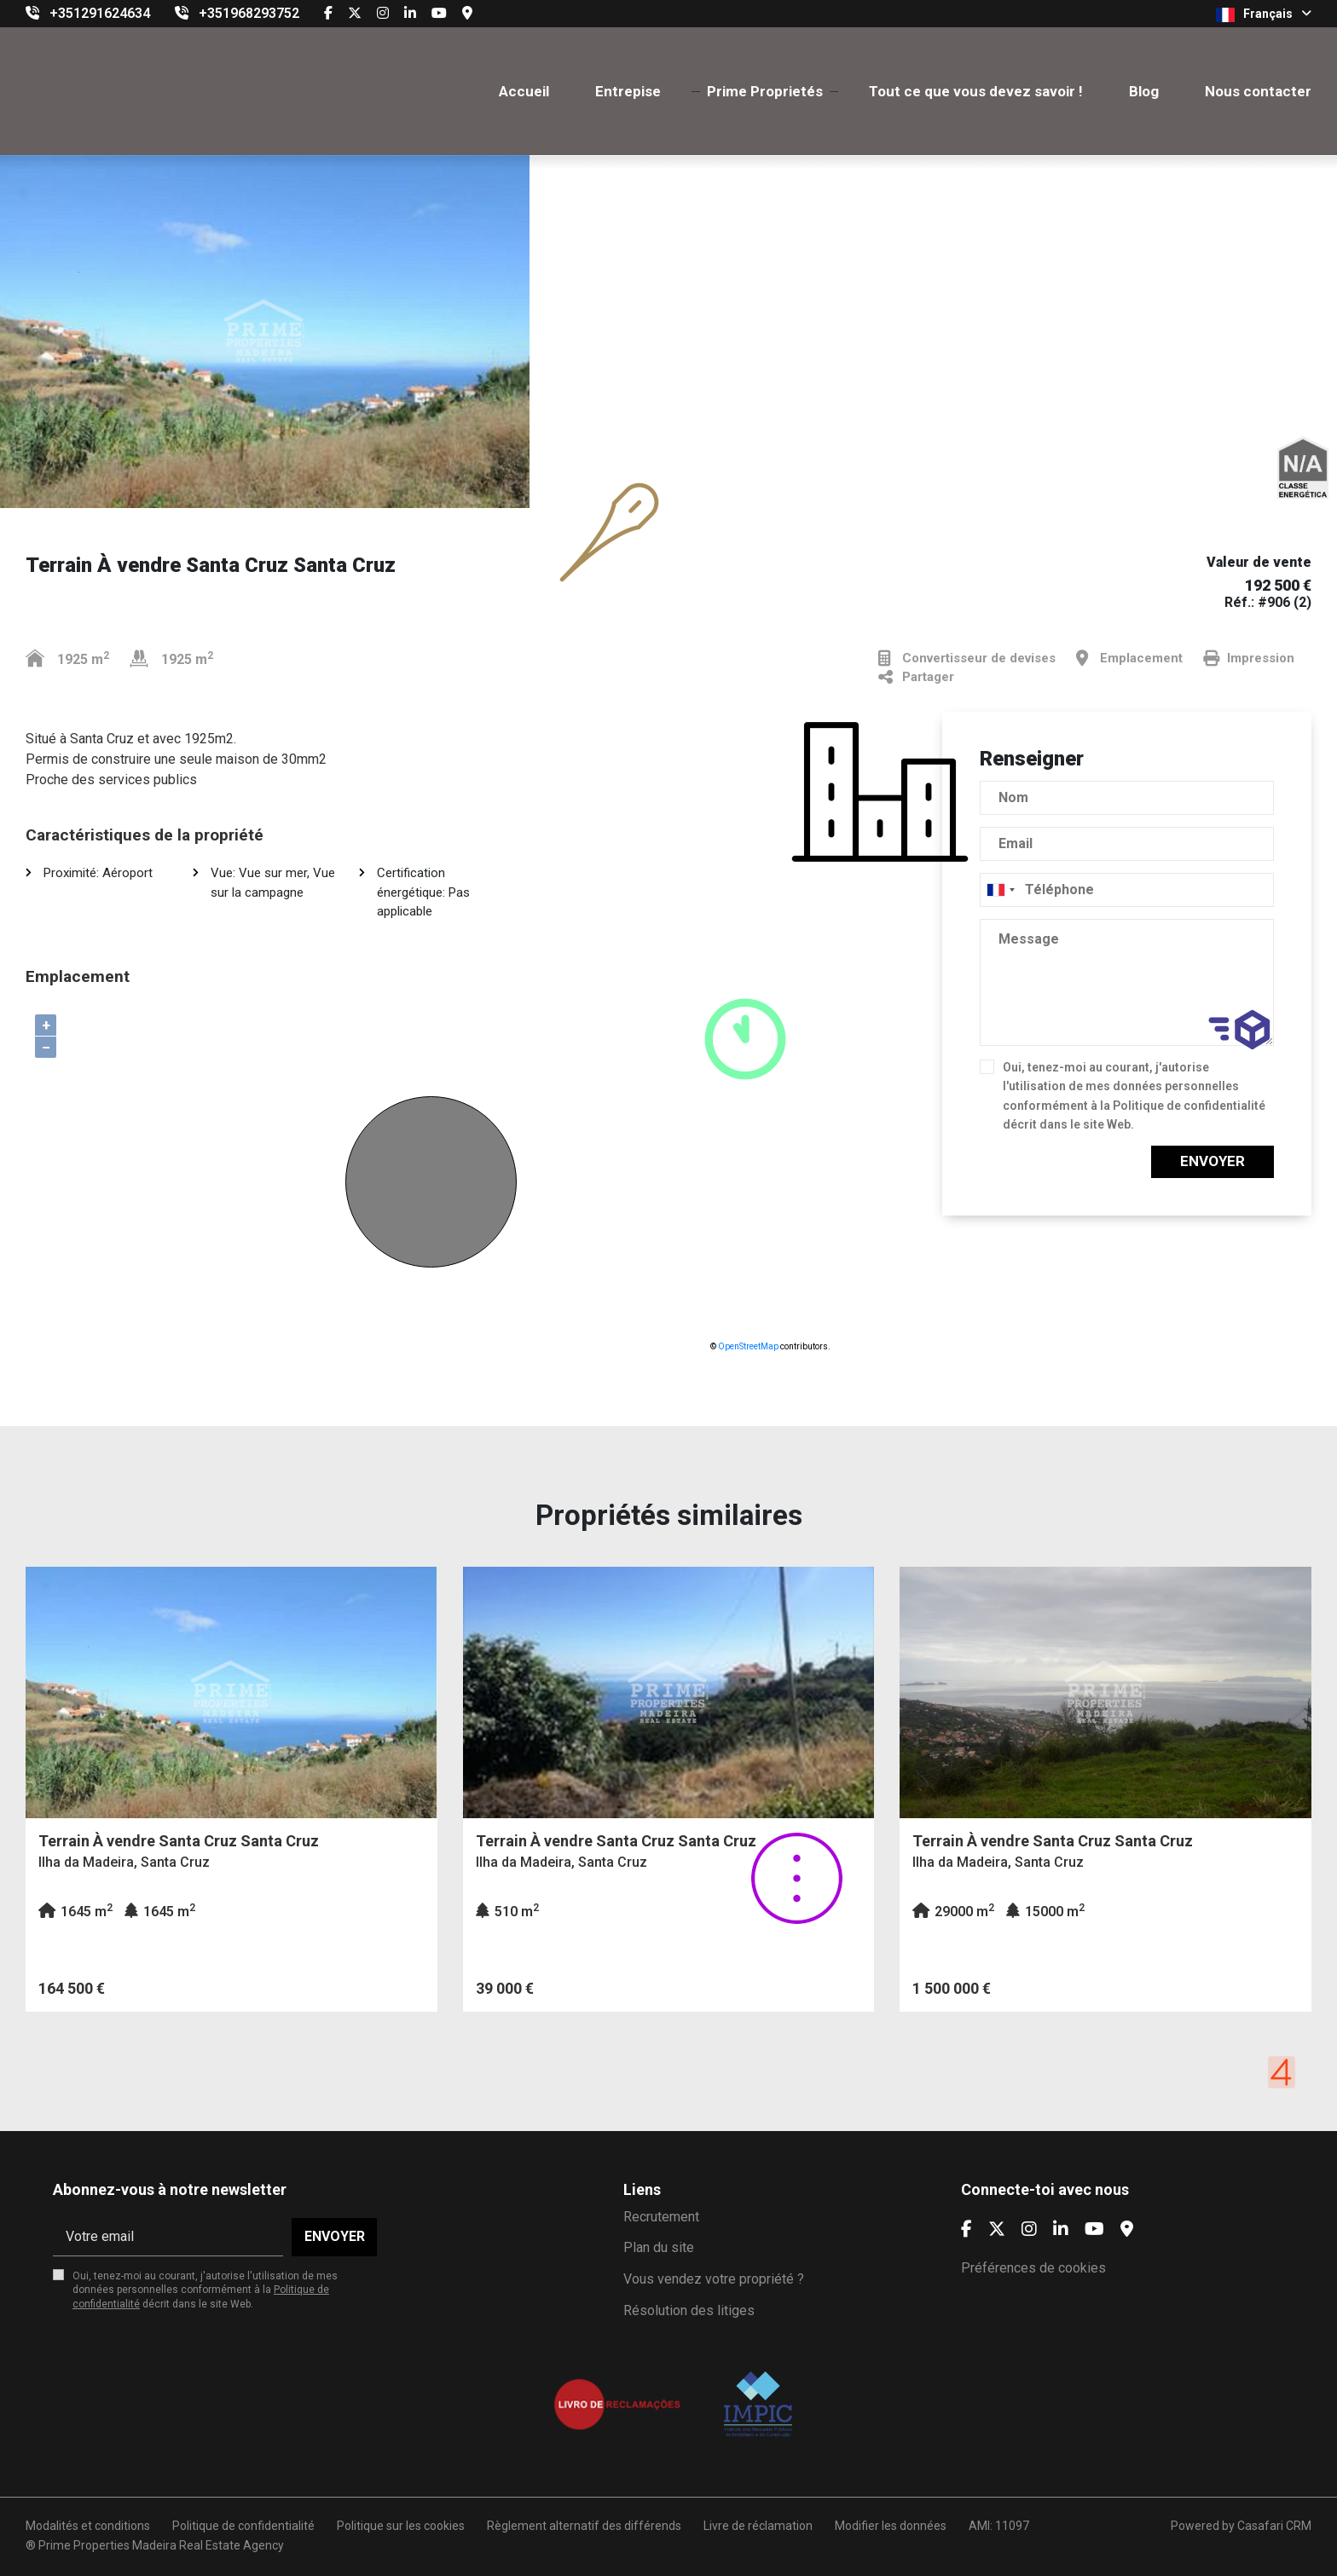 The image size is (1337, 2576). What do you see at coordinates (1282, 2072) in the screenshot?
I see `indicates step four in a multi-step process` at bounding box center [1282, 2072].